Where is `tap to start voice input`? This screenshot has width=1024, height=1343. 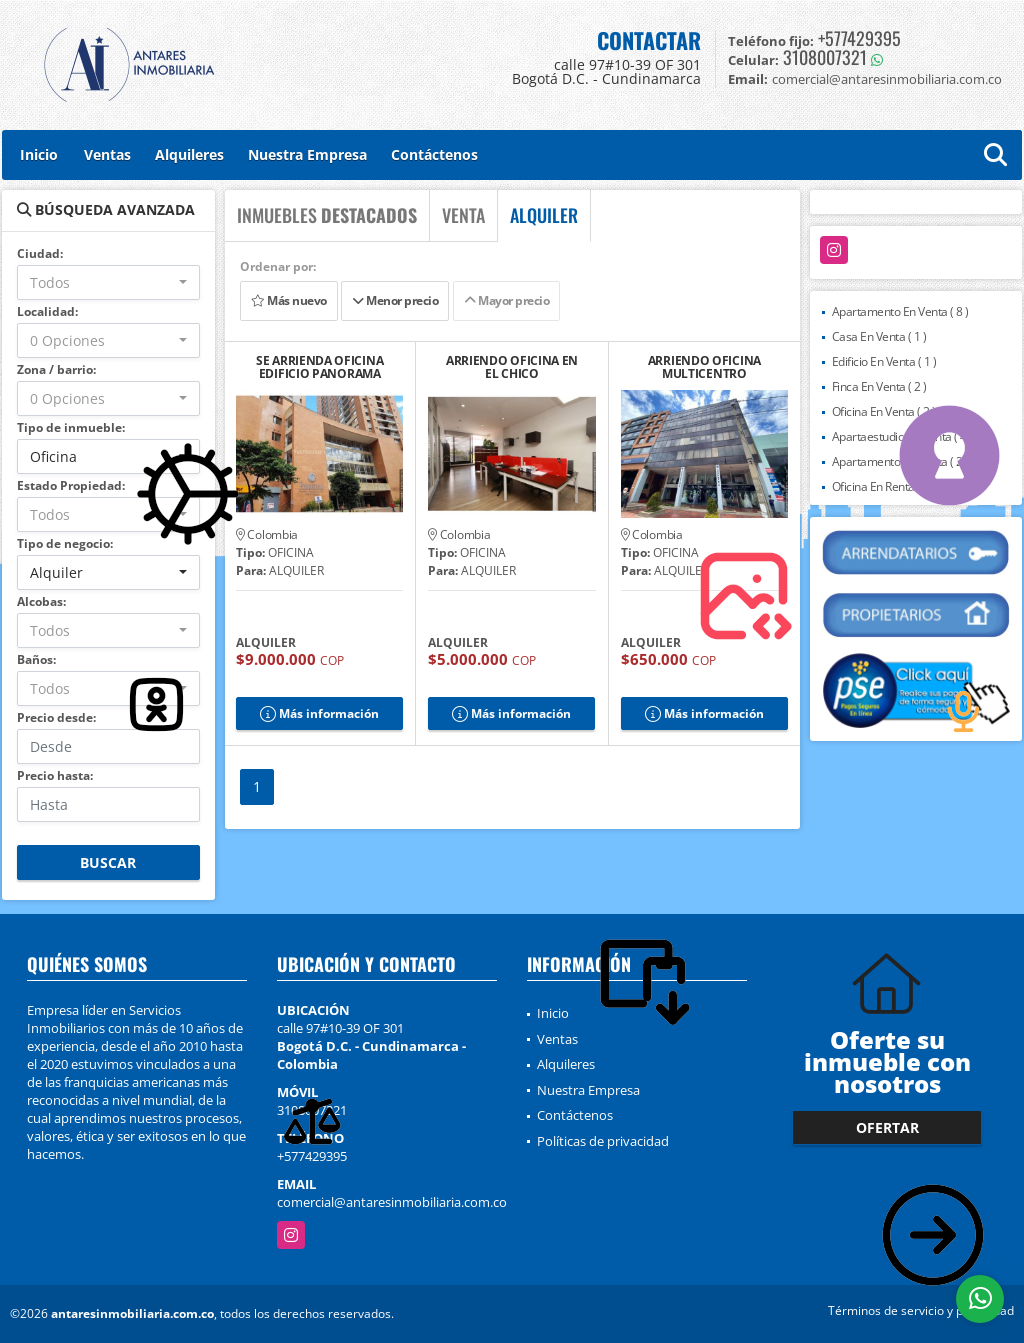
tap to start voice input is located at coordinates (963, 712).